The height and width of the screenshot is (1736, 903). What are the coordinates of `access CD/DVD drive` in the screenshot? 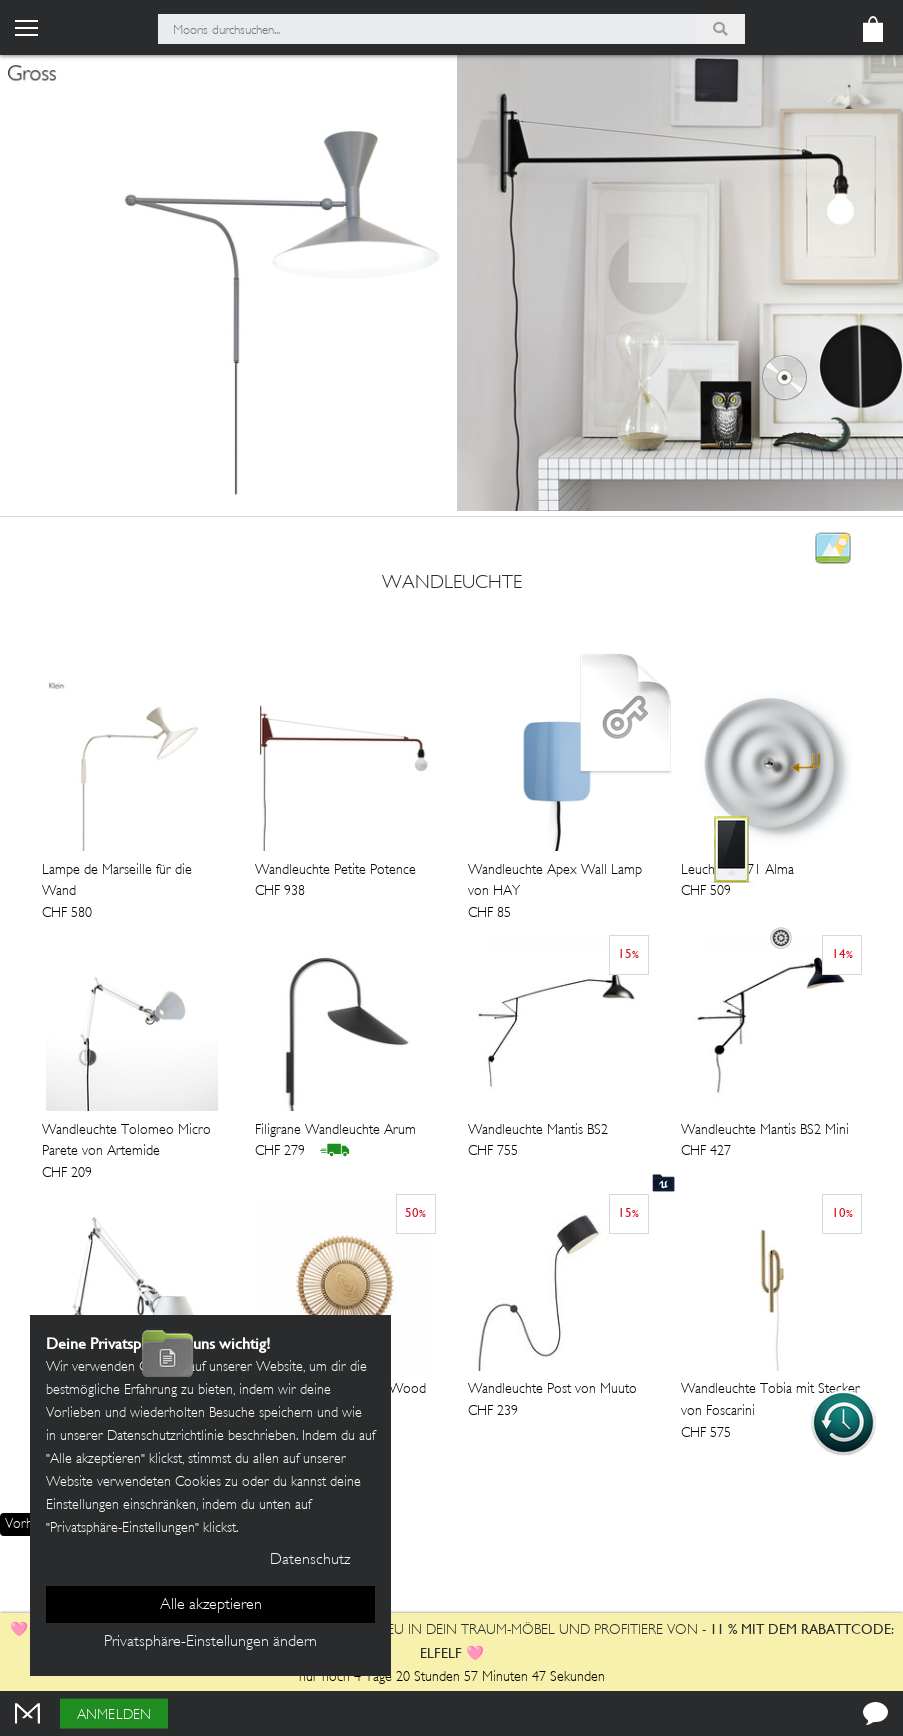 It's located at (784, 377).